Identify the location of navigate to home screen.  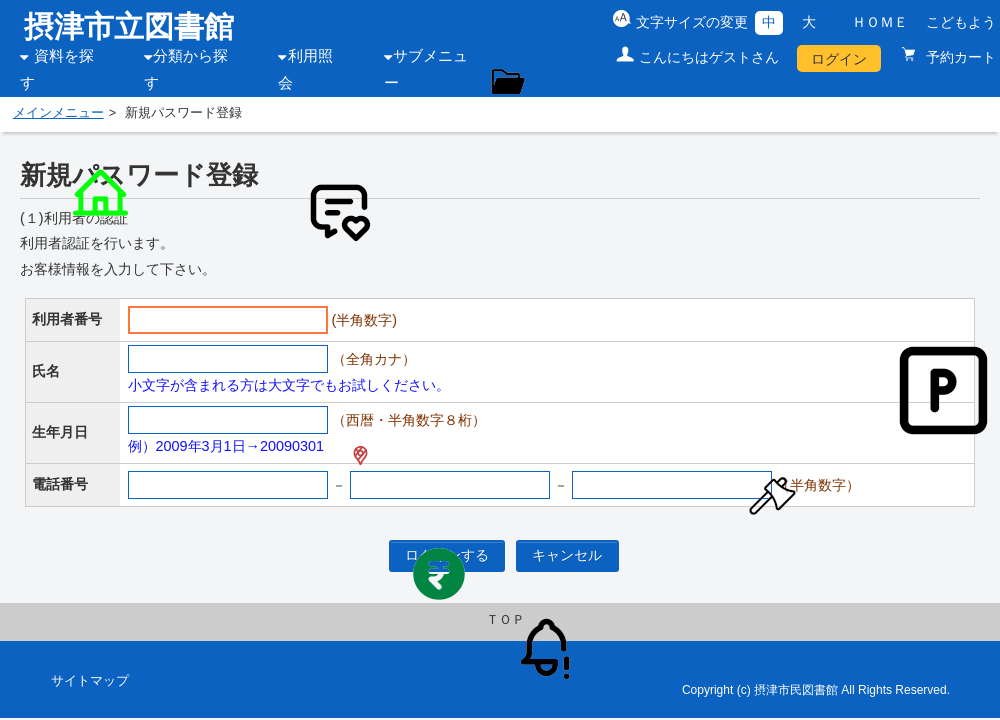
(100, 193).